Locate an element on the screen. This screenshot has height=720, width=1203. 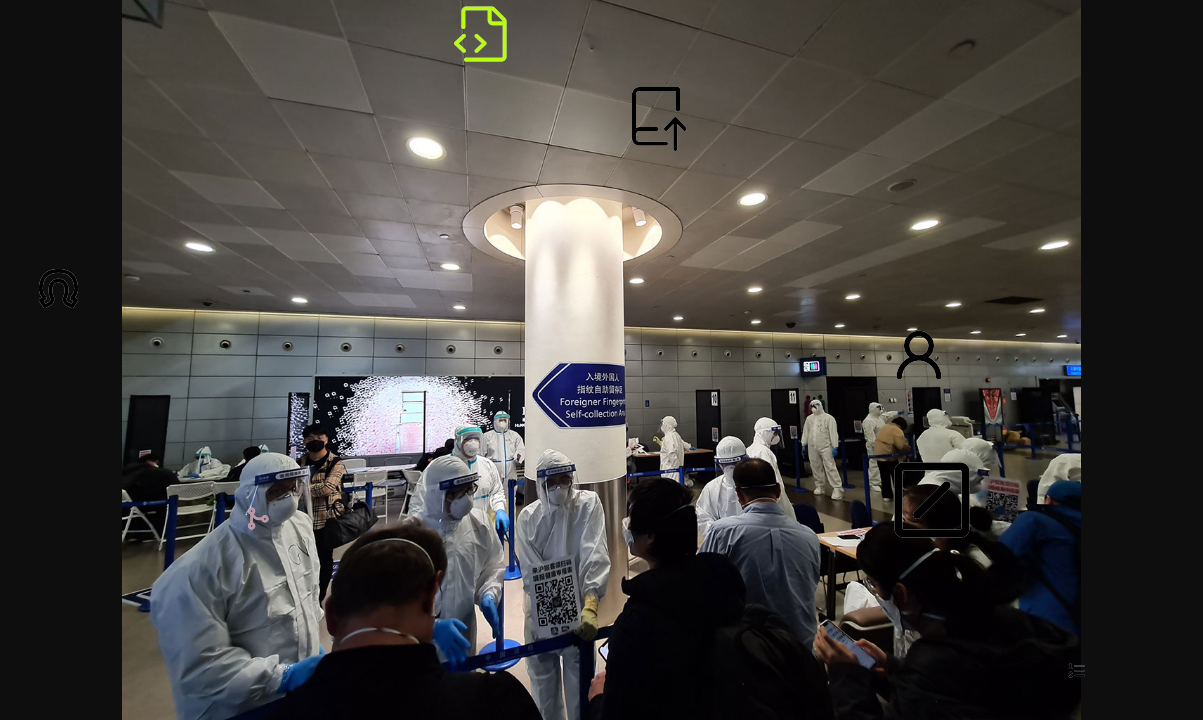
view source code file is located at coordinates (484, 34).